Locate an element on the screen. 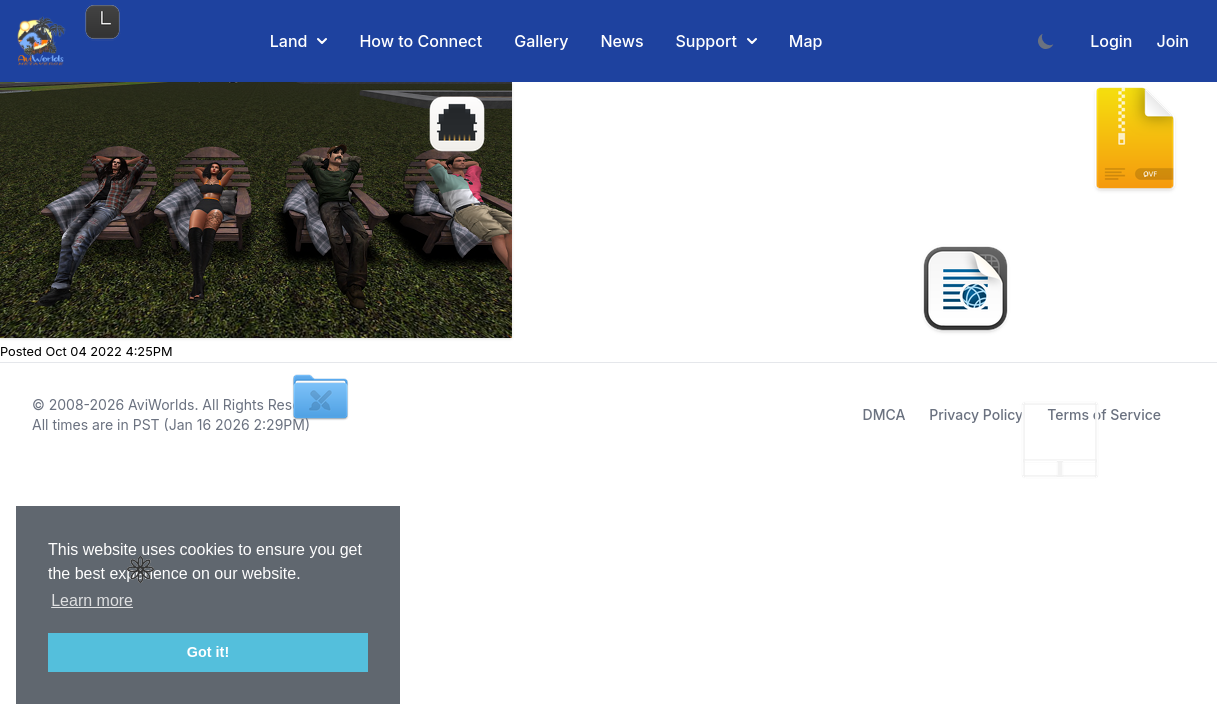 The image size is (1217, 720). open budgie window shuffler workspace manager is located at coordinates (140, 569).